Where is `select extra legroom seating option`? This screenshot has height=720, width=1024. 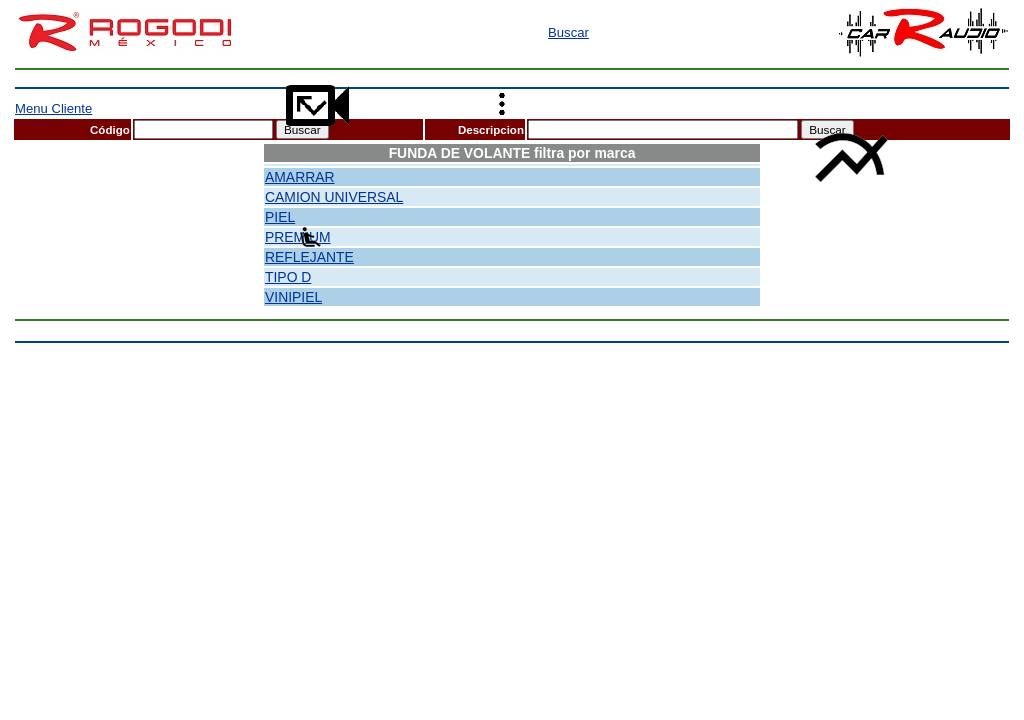 select extra legroom seating option is located at coordinates (310, 237).